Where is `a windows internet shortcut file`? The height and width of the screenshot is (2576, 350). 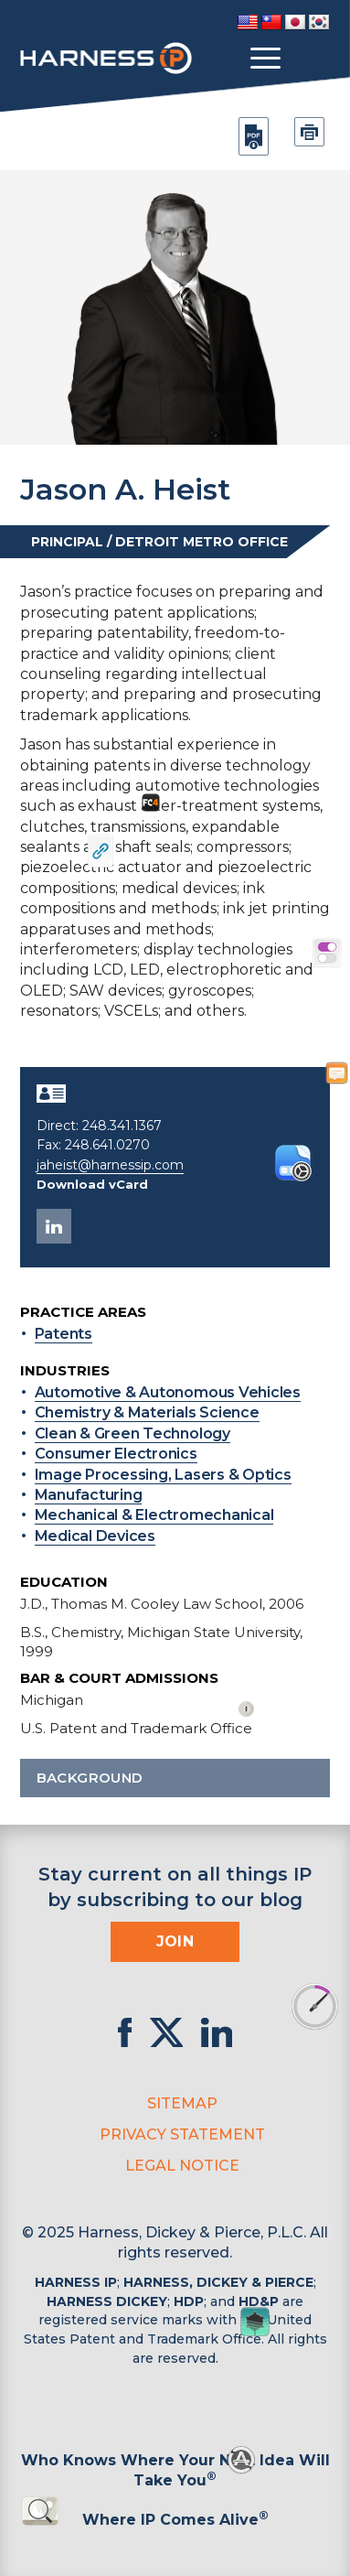
a windows internet shortcut file is located at coordinates (101, 851).